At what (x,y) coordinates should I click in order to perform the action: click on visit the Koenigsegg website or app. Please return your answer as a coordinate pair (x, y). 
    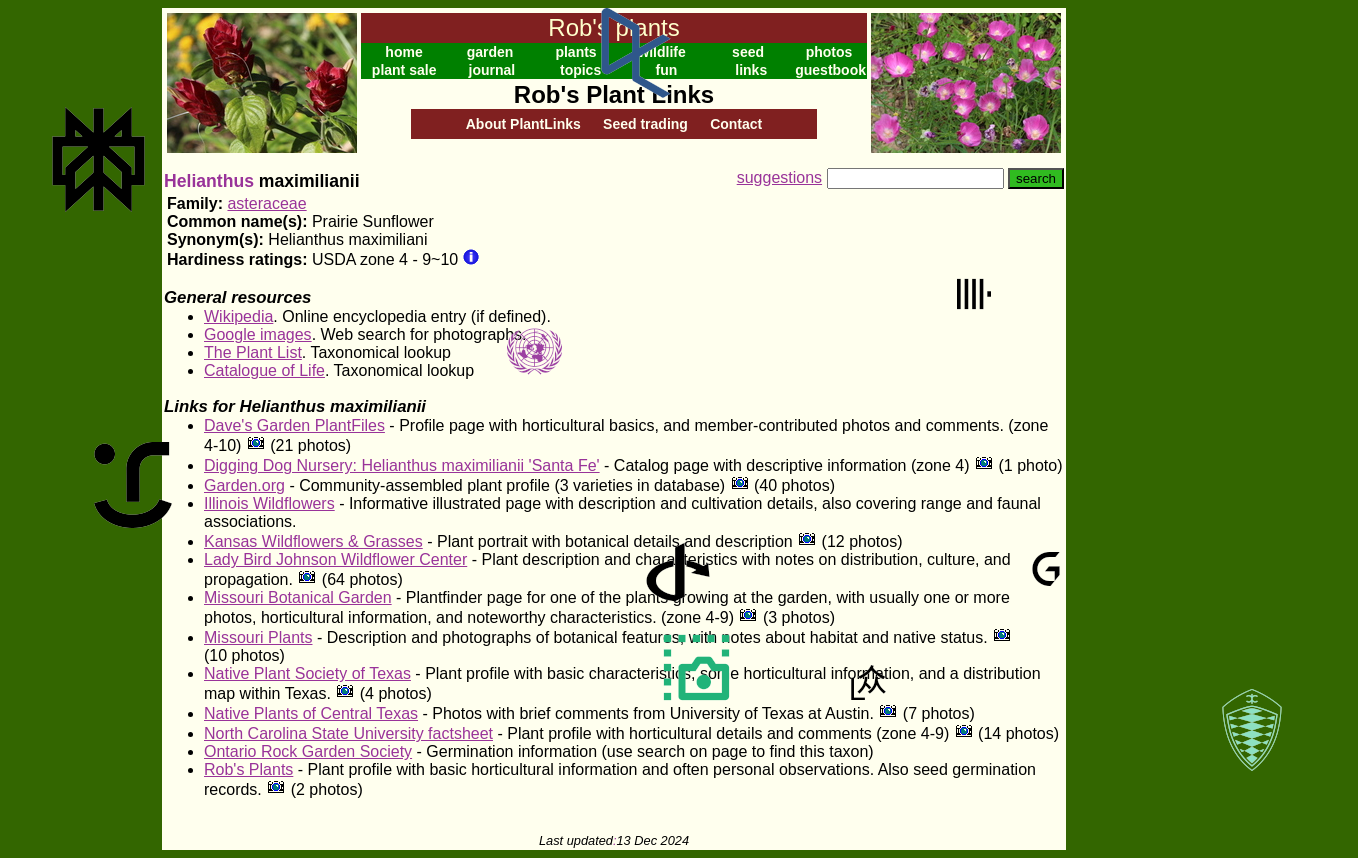
    Looking at the image, I should click on (1252, 730).